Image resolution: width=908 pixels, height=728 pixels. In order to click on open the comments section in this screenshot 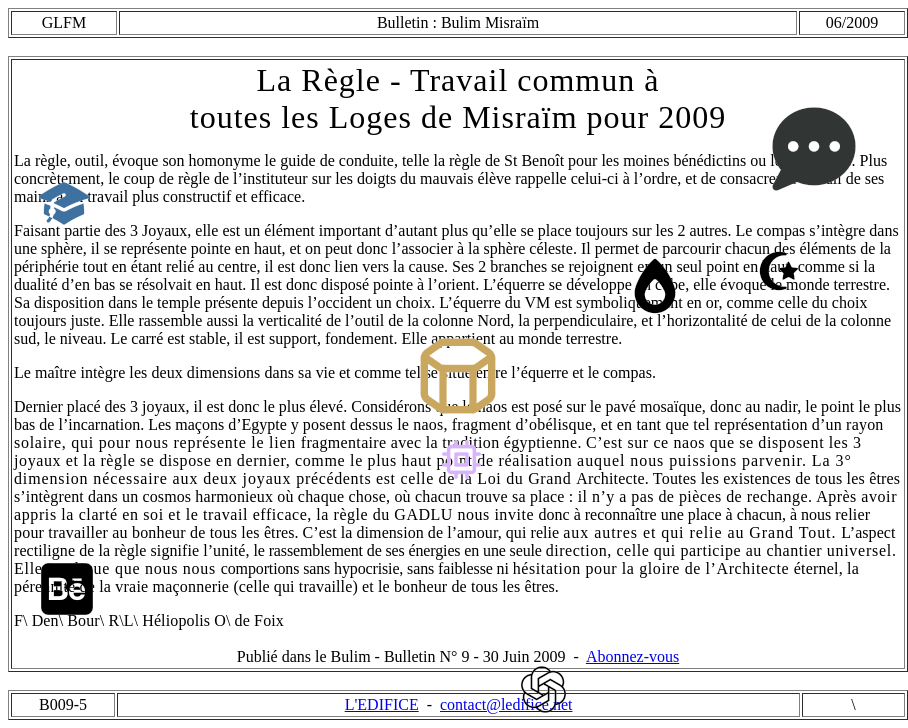, I will do `click(814, 149)`.